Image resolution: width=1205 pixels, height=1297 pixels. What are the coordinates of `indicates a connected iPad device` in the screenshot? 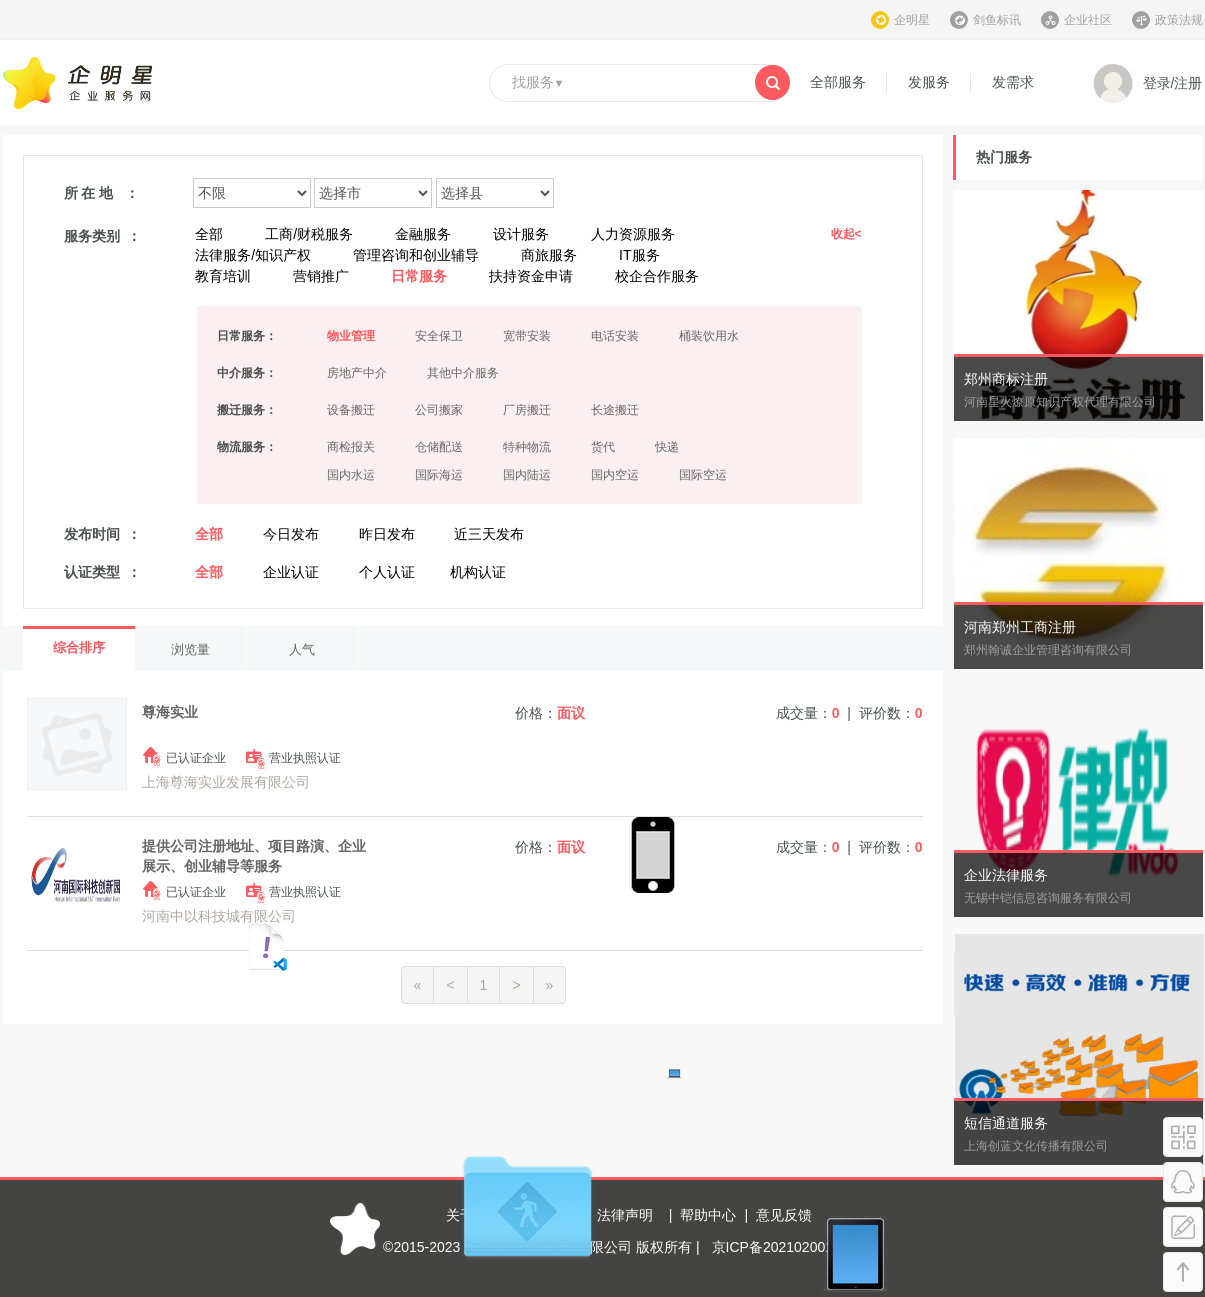 It's located at (855, 1254).